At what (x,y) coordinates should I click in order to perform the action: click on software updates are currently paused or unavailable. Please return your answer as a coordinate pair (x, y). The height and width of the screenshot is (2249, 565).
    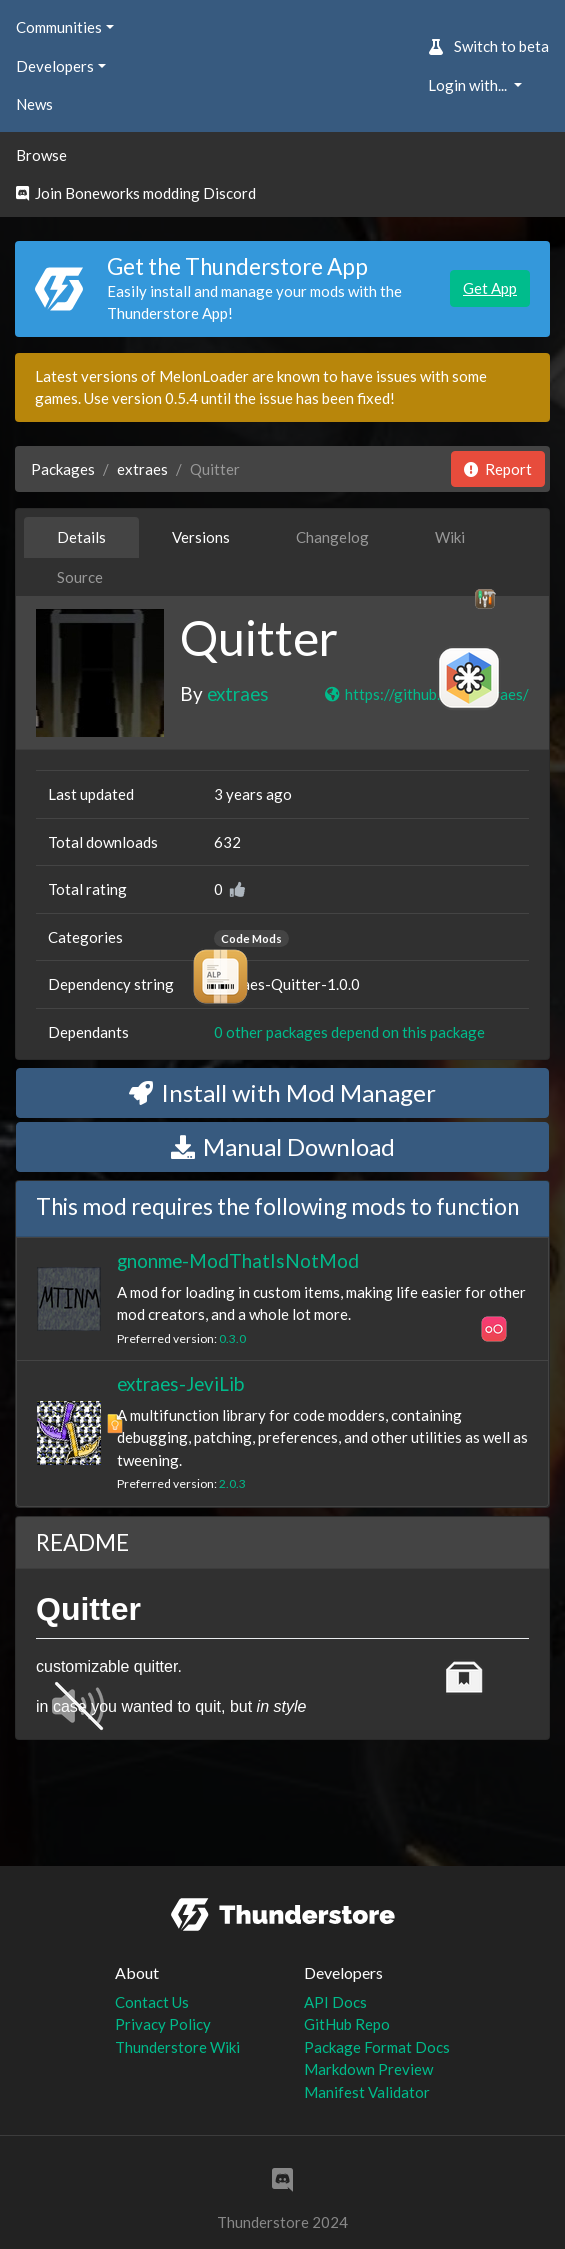
    Looking at the image, I should click on (464, 1672).